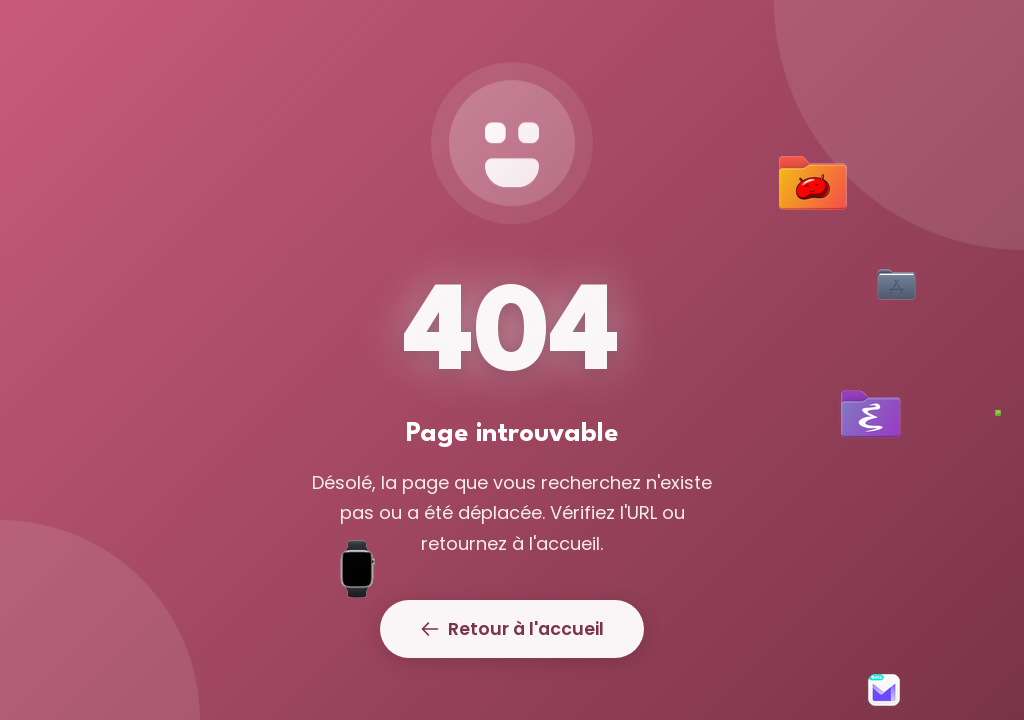 This screenshot has width=1024, height=720. Describe the element at coordinates (357, 569) in the screenshot. I see `apple watch series 8 device icon` at that location.